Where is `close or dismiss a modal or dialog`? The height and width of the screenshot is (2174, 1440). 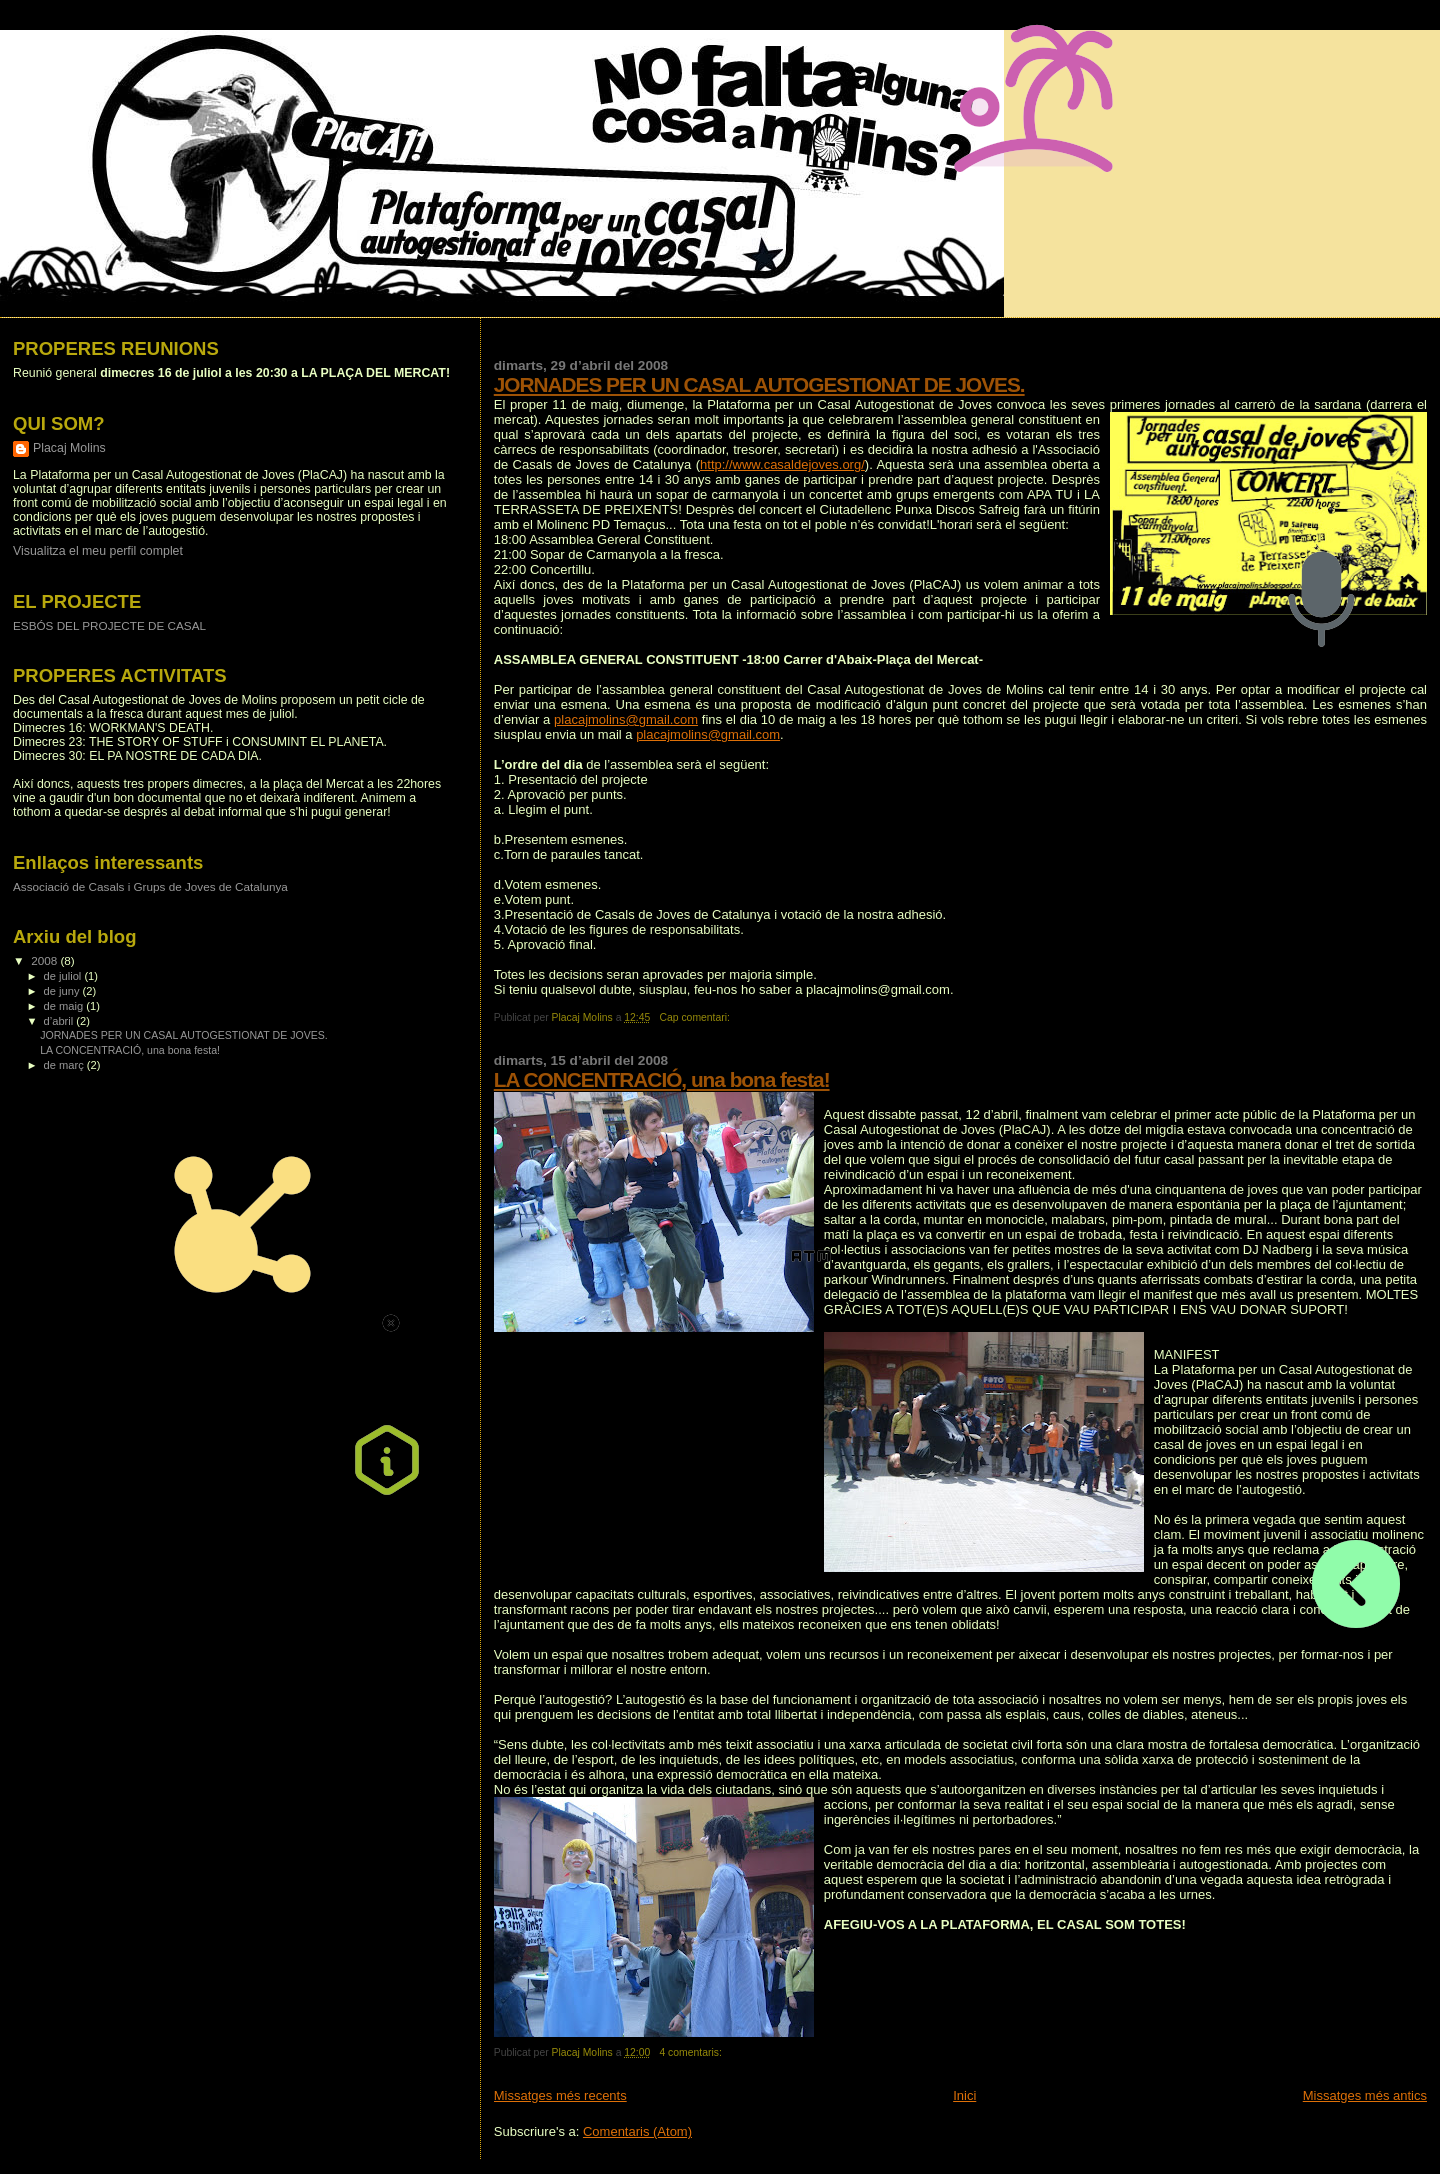 close or dismiss a modal or dialog is located at coordinates (391, 1323).